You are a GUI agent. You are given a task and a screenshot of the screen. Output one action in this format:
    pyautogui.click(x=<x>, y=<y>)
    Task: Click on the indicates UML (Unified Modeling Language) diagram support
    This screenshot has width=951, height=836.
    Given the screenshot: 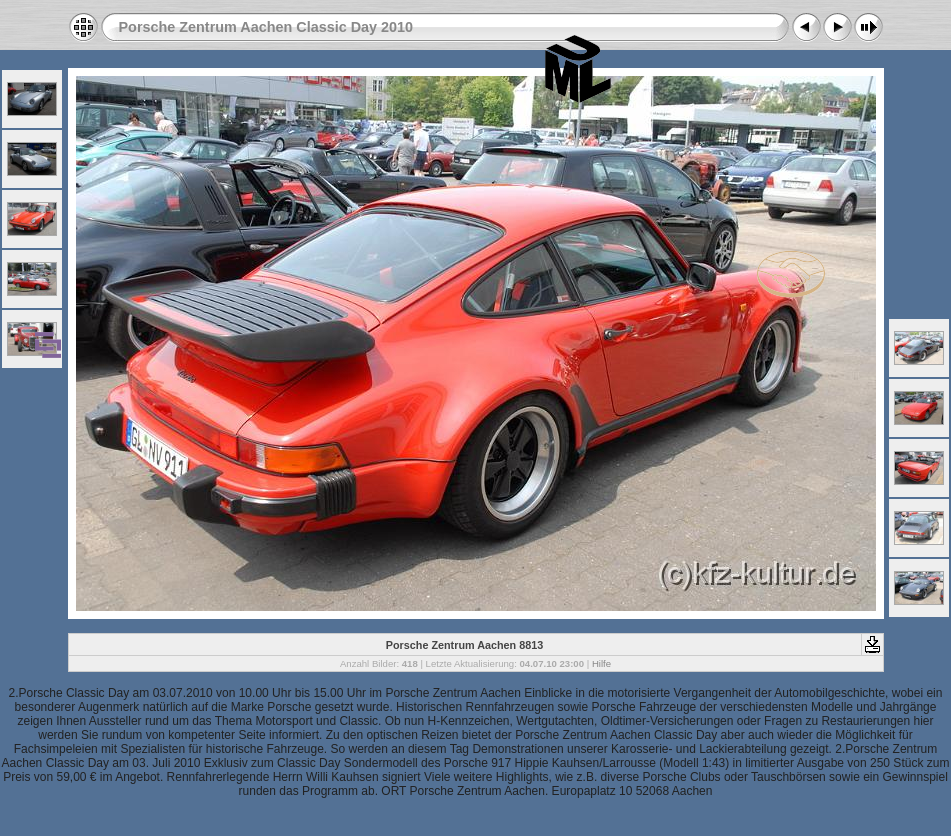 What is the action you would take?
    pyautogui.click(x=578, y=69)
    